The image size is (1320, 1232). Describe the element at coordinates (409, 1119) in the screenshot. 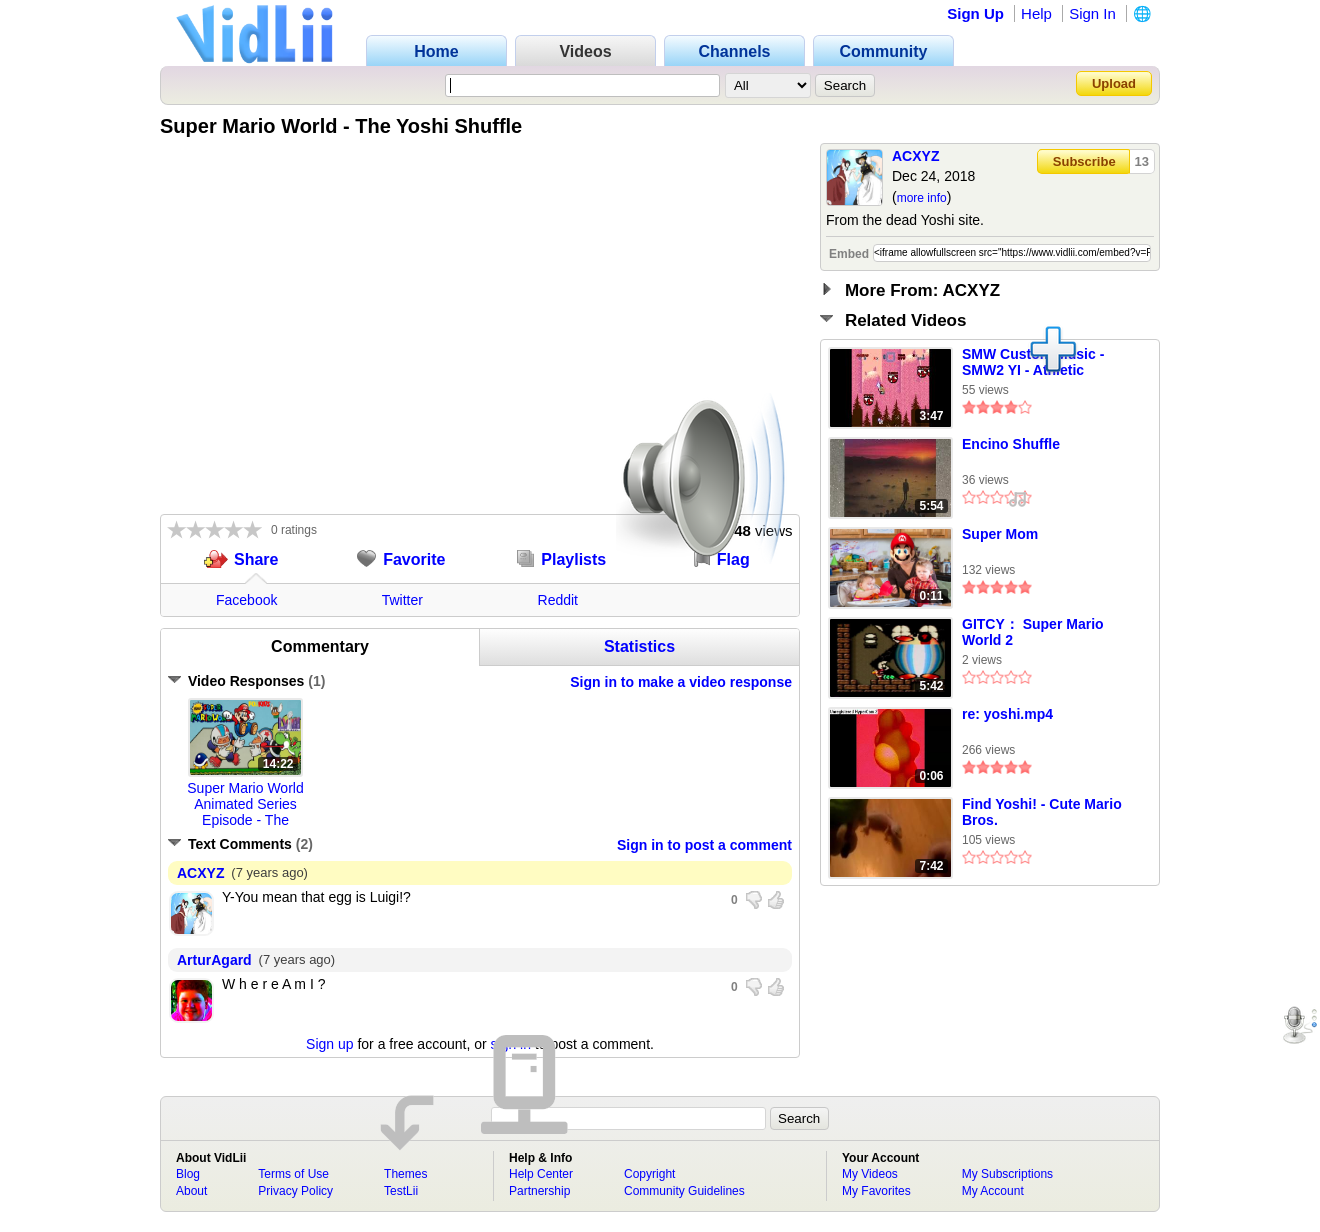

I see `rotate object counterclockwise` at that location.